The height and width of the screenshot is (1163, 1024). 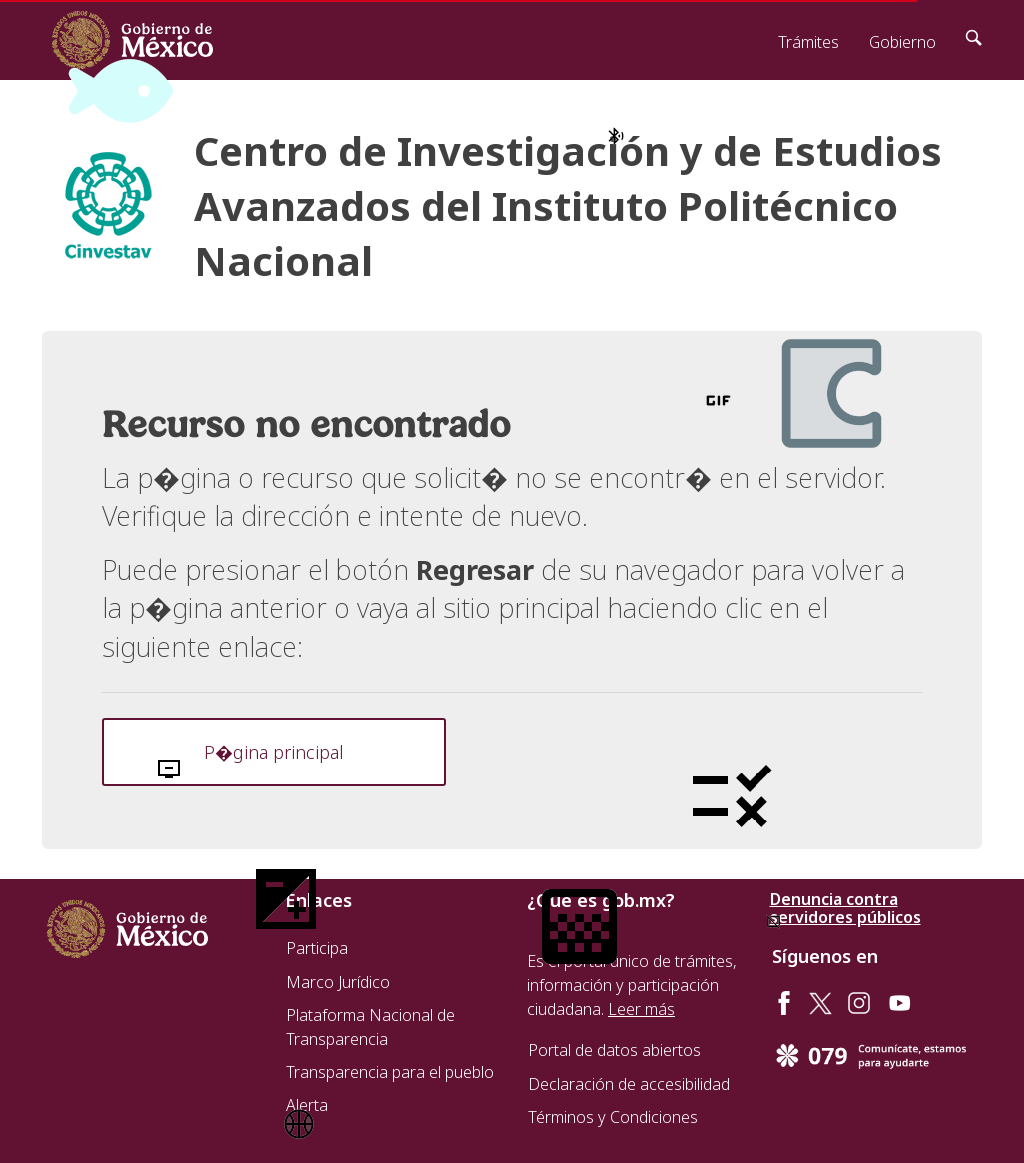 I want to click on view validation rules or criteria, so click(x=732, y=796).